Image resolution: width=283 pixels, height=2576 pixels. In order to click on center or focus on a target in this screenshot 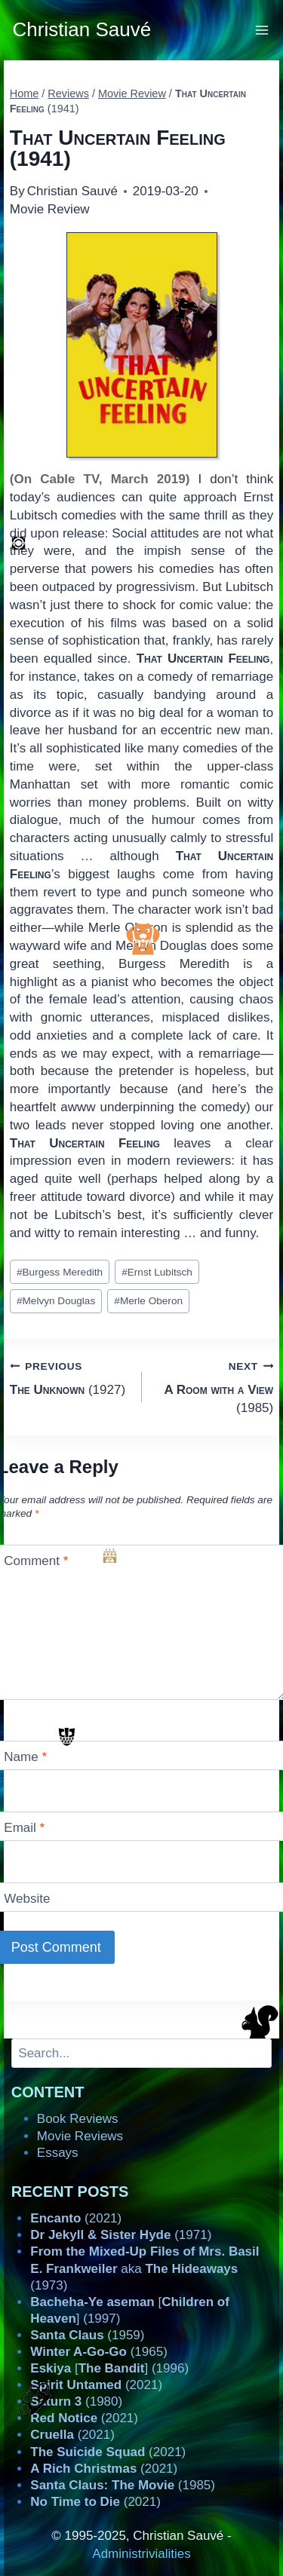, I will do `click(18, 543)`.